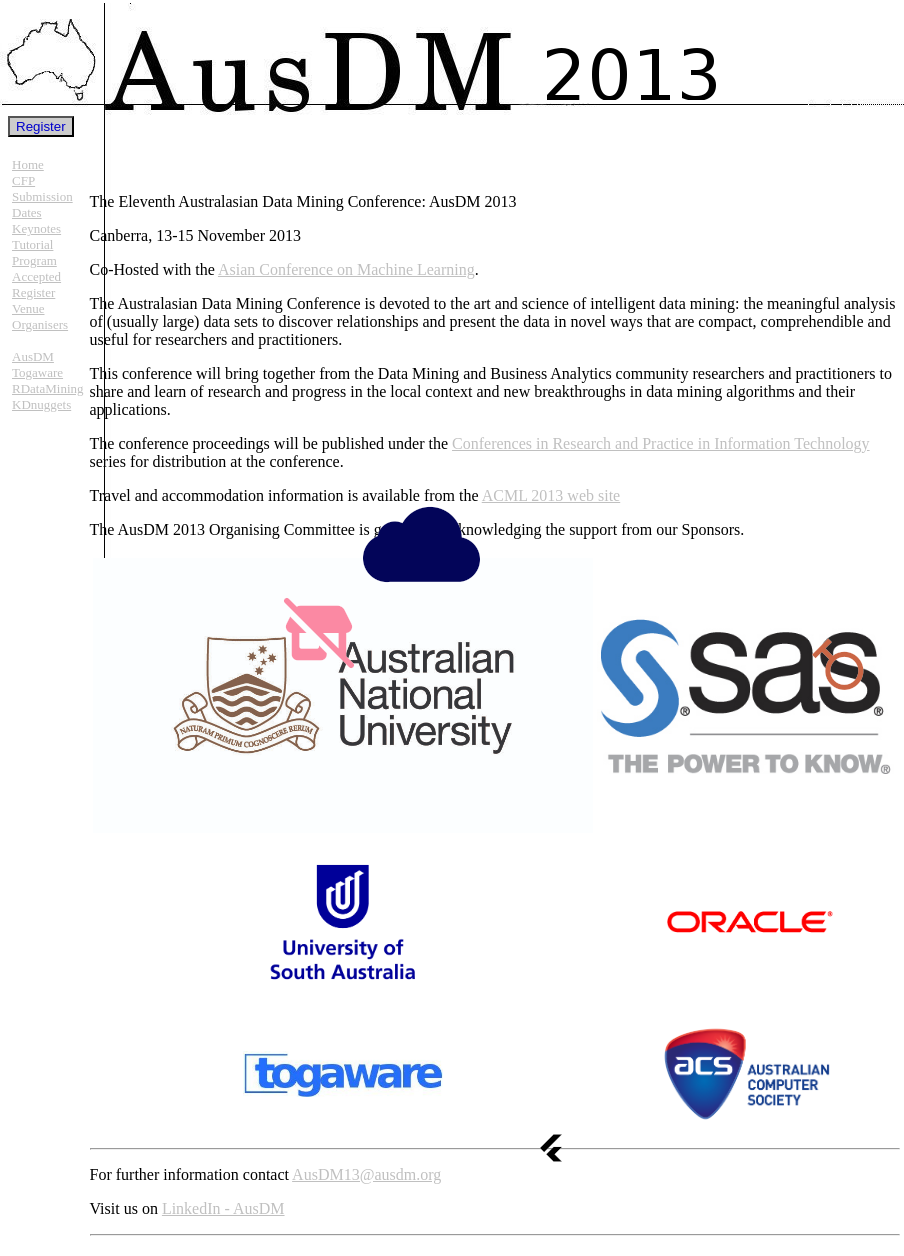 The height and width of the screenshot is (1256, 904). Describe the element at coordinates (840, 664) in the screenshot. I see `indicates transgender or travesti gender identity` at that location.